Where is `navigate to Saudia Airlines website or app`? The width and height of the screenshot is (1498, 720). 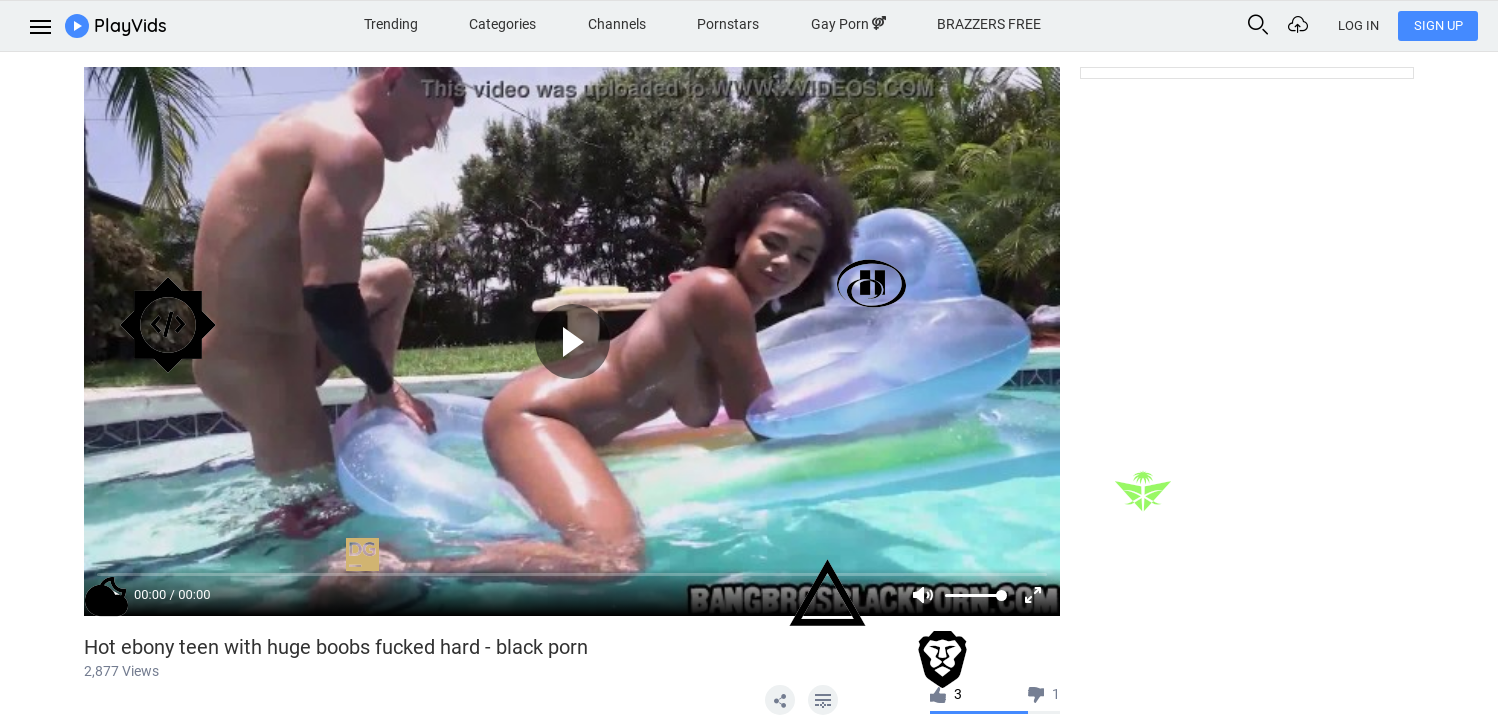 navigate to Saudia Airlines website or app is located at coordinates (1143, 491).